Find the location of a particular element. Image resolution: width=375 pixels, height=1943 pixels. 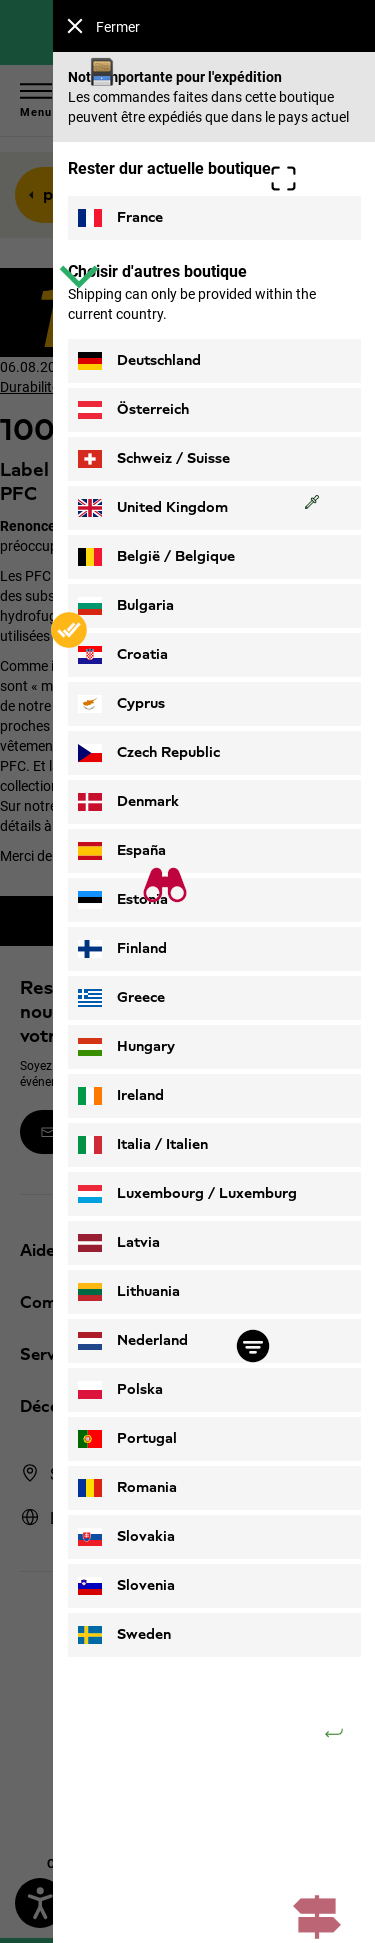

search or explore content is located at coordinates (165, 885).